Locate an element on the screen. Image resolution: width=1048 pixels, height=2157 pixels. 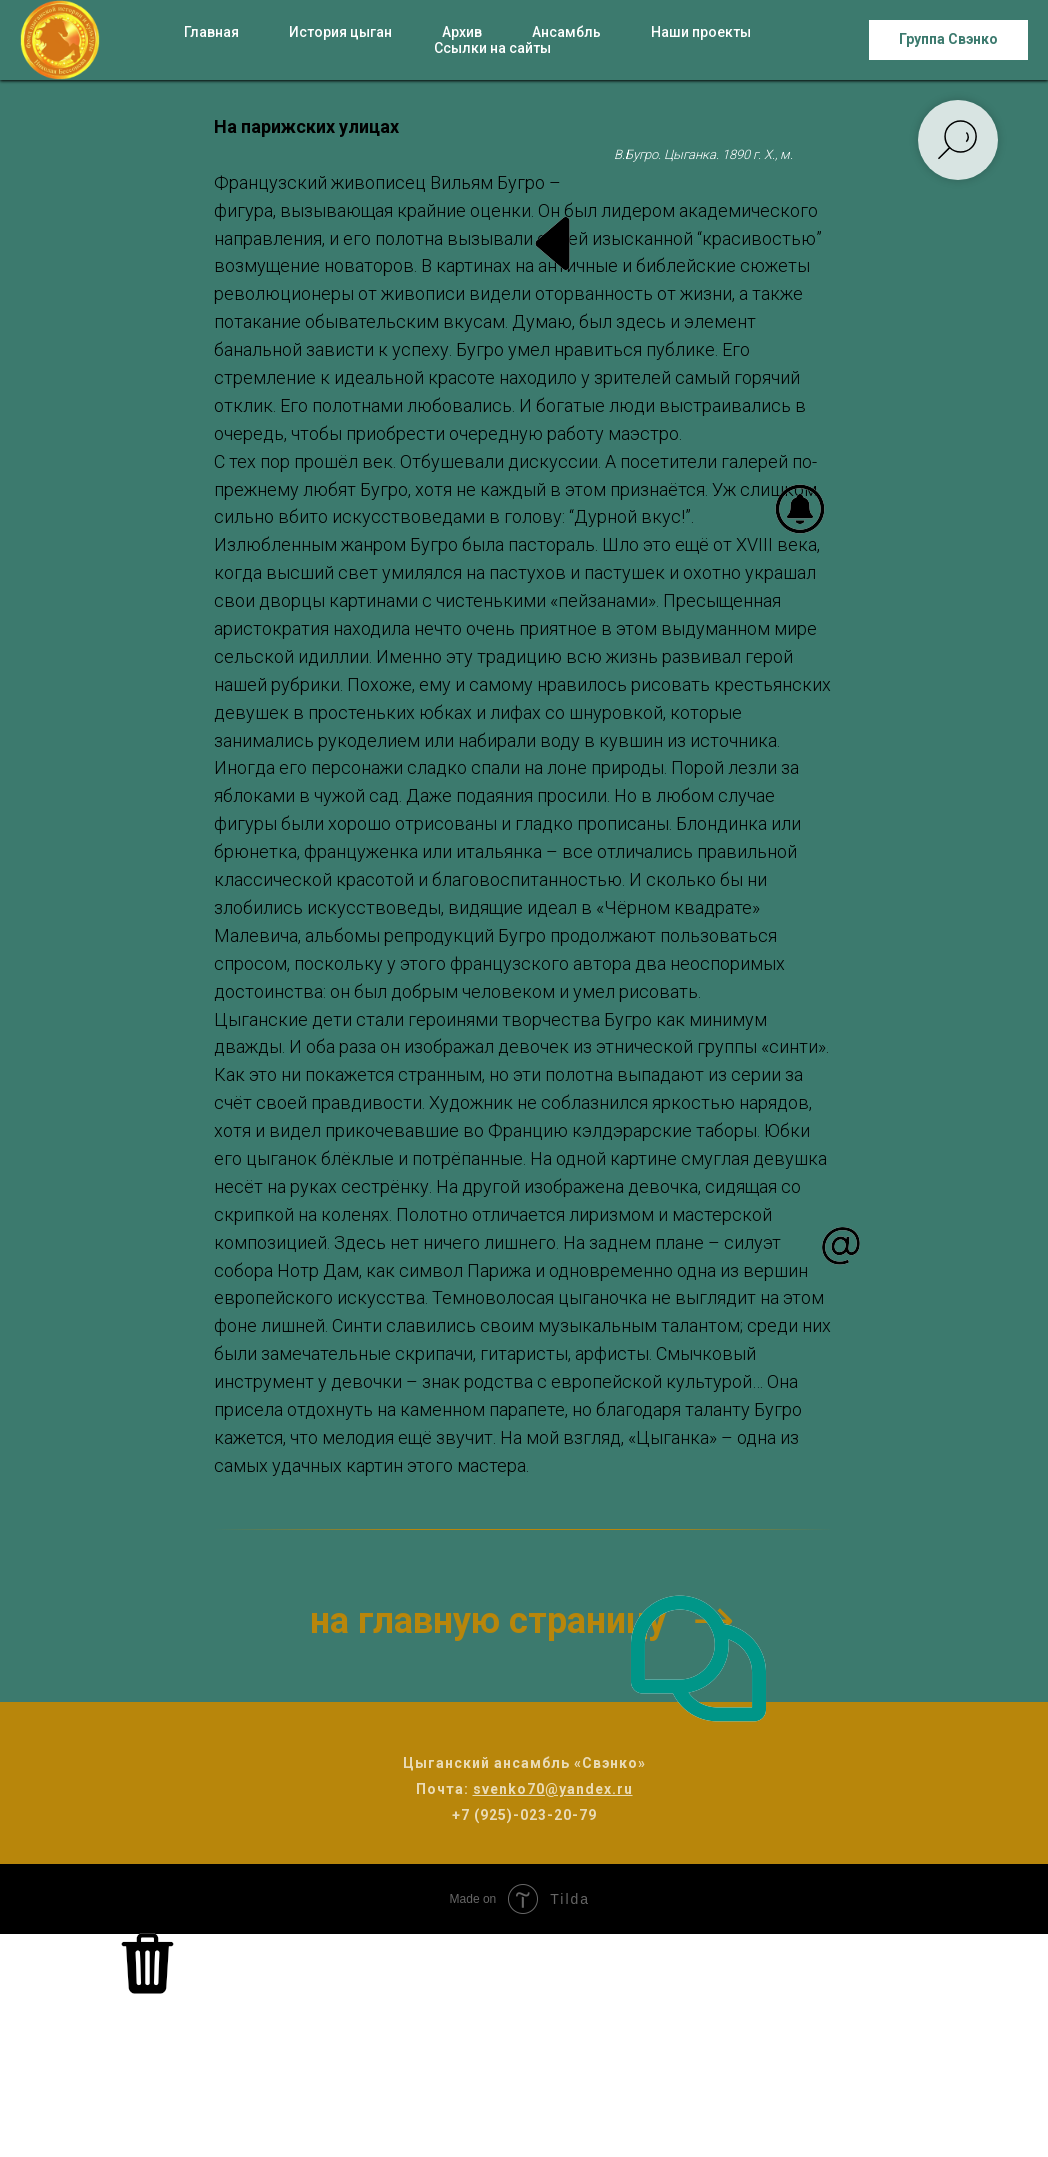
open chat or messaging is located at coordinates (698, 1658).